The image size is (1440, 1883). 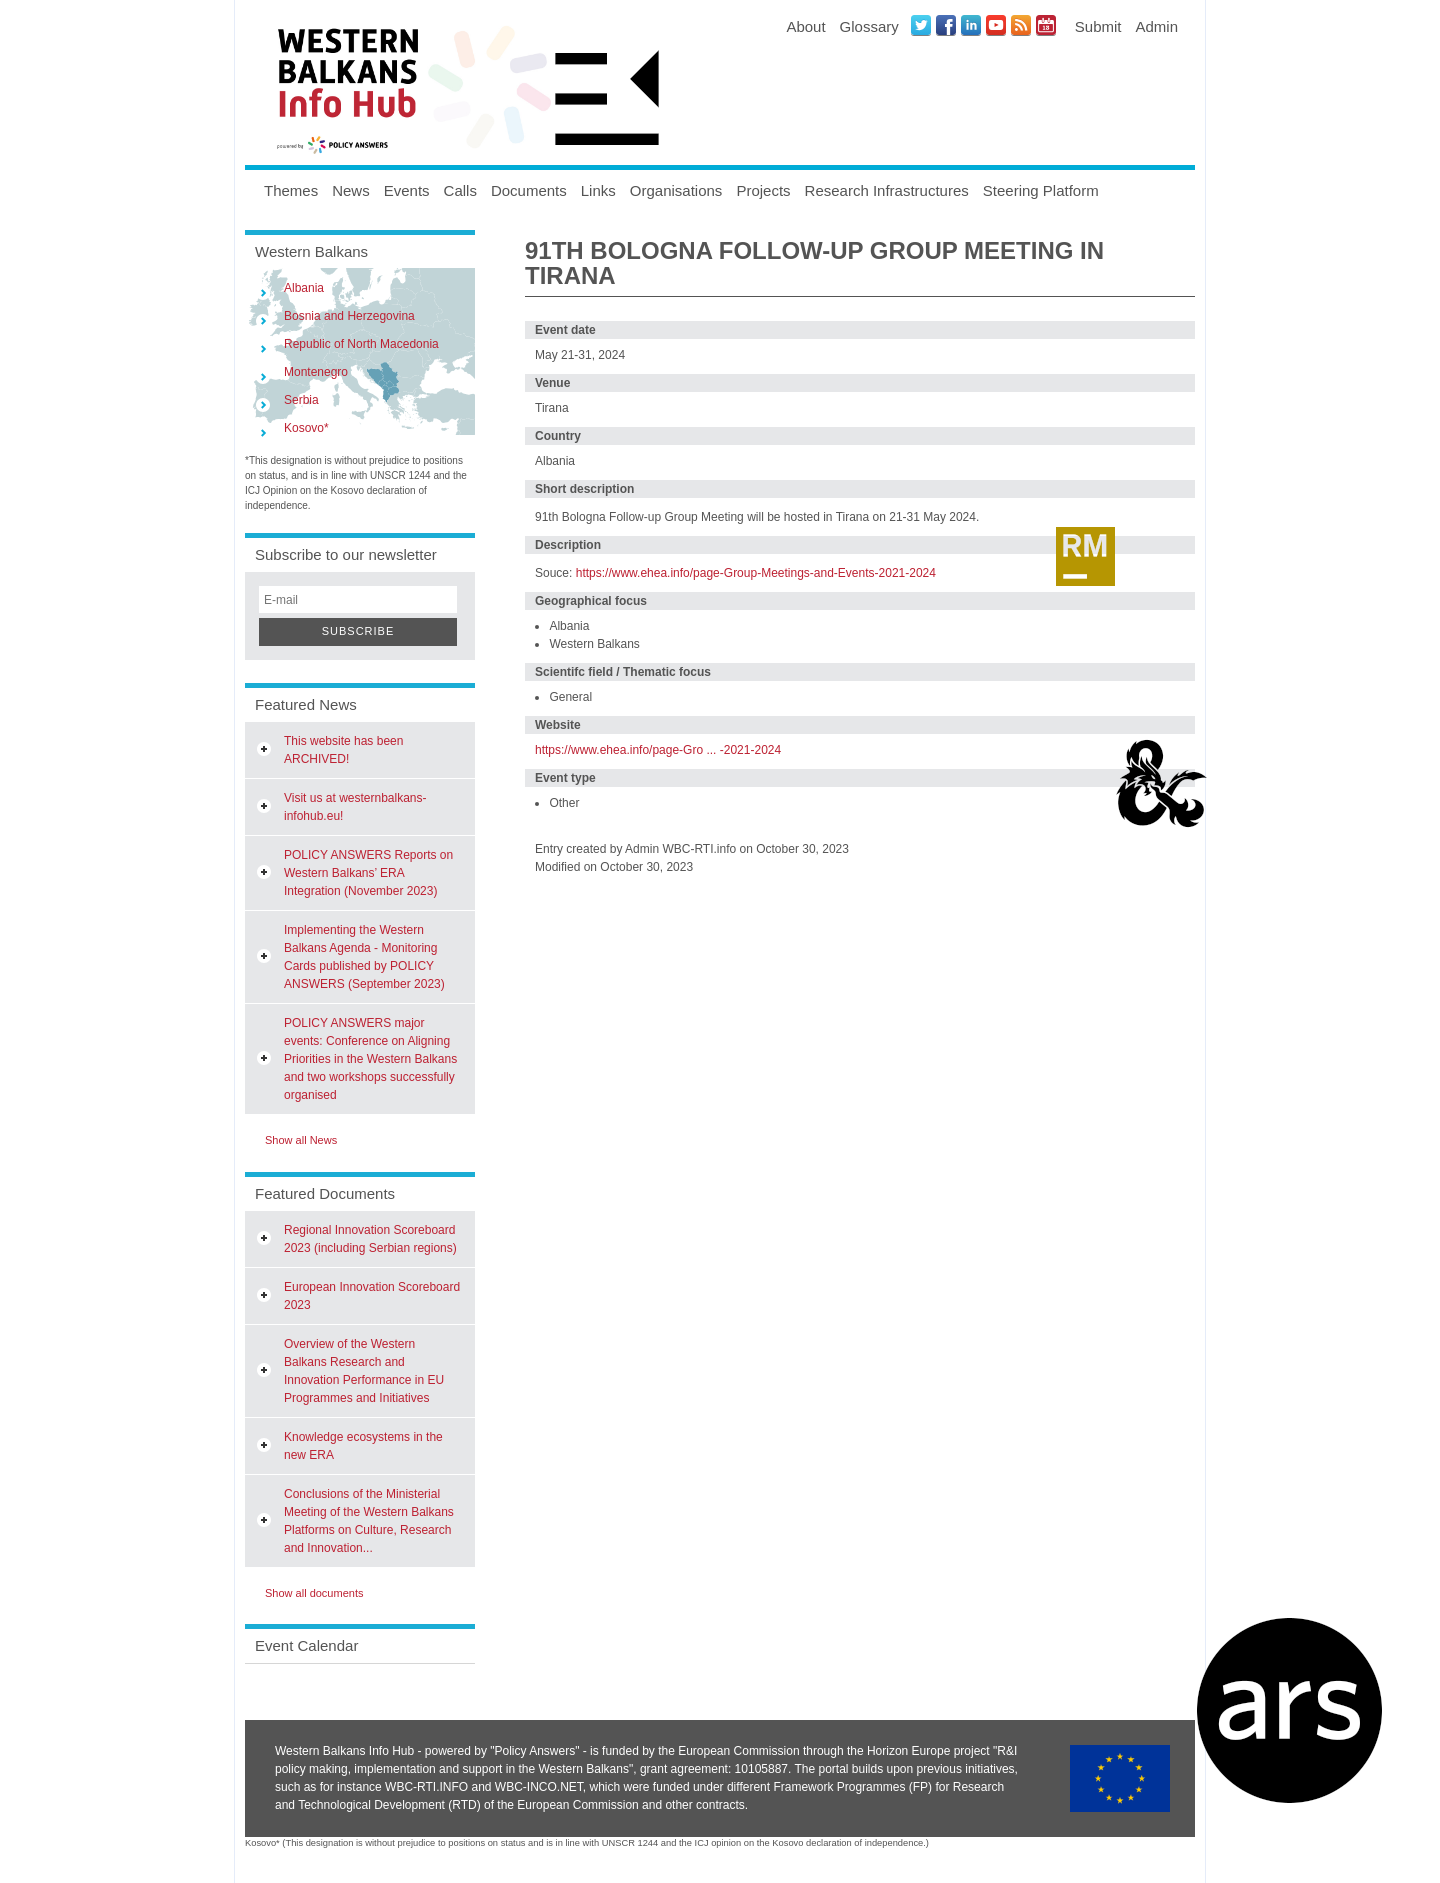 I want to click on visit ars technica website, so click(x=1289, y=1710).